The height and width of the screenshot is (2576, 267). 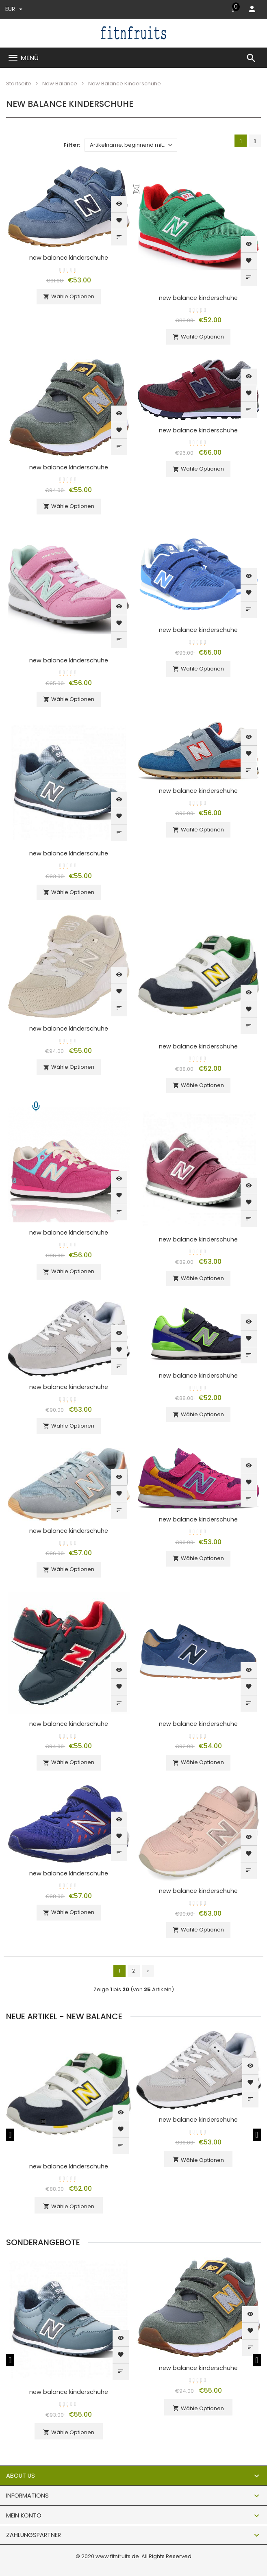 I want to click on access genetic or DNA-related information, so click(x=136, y=189).